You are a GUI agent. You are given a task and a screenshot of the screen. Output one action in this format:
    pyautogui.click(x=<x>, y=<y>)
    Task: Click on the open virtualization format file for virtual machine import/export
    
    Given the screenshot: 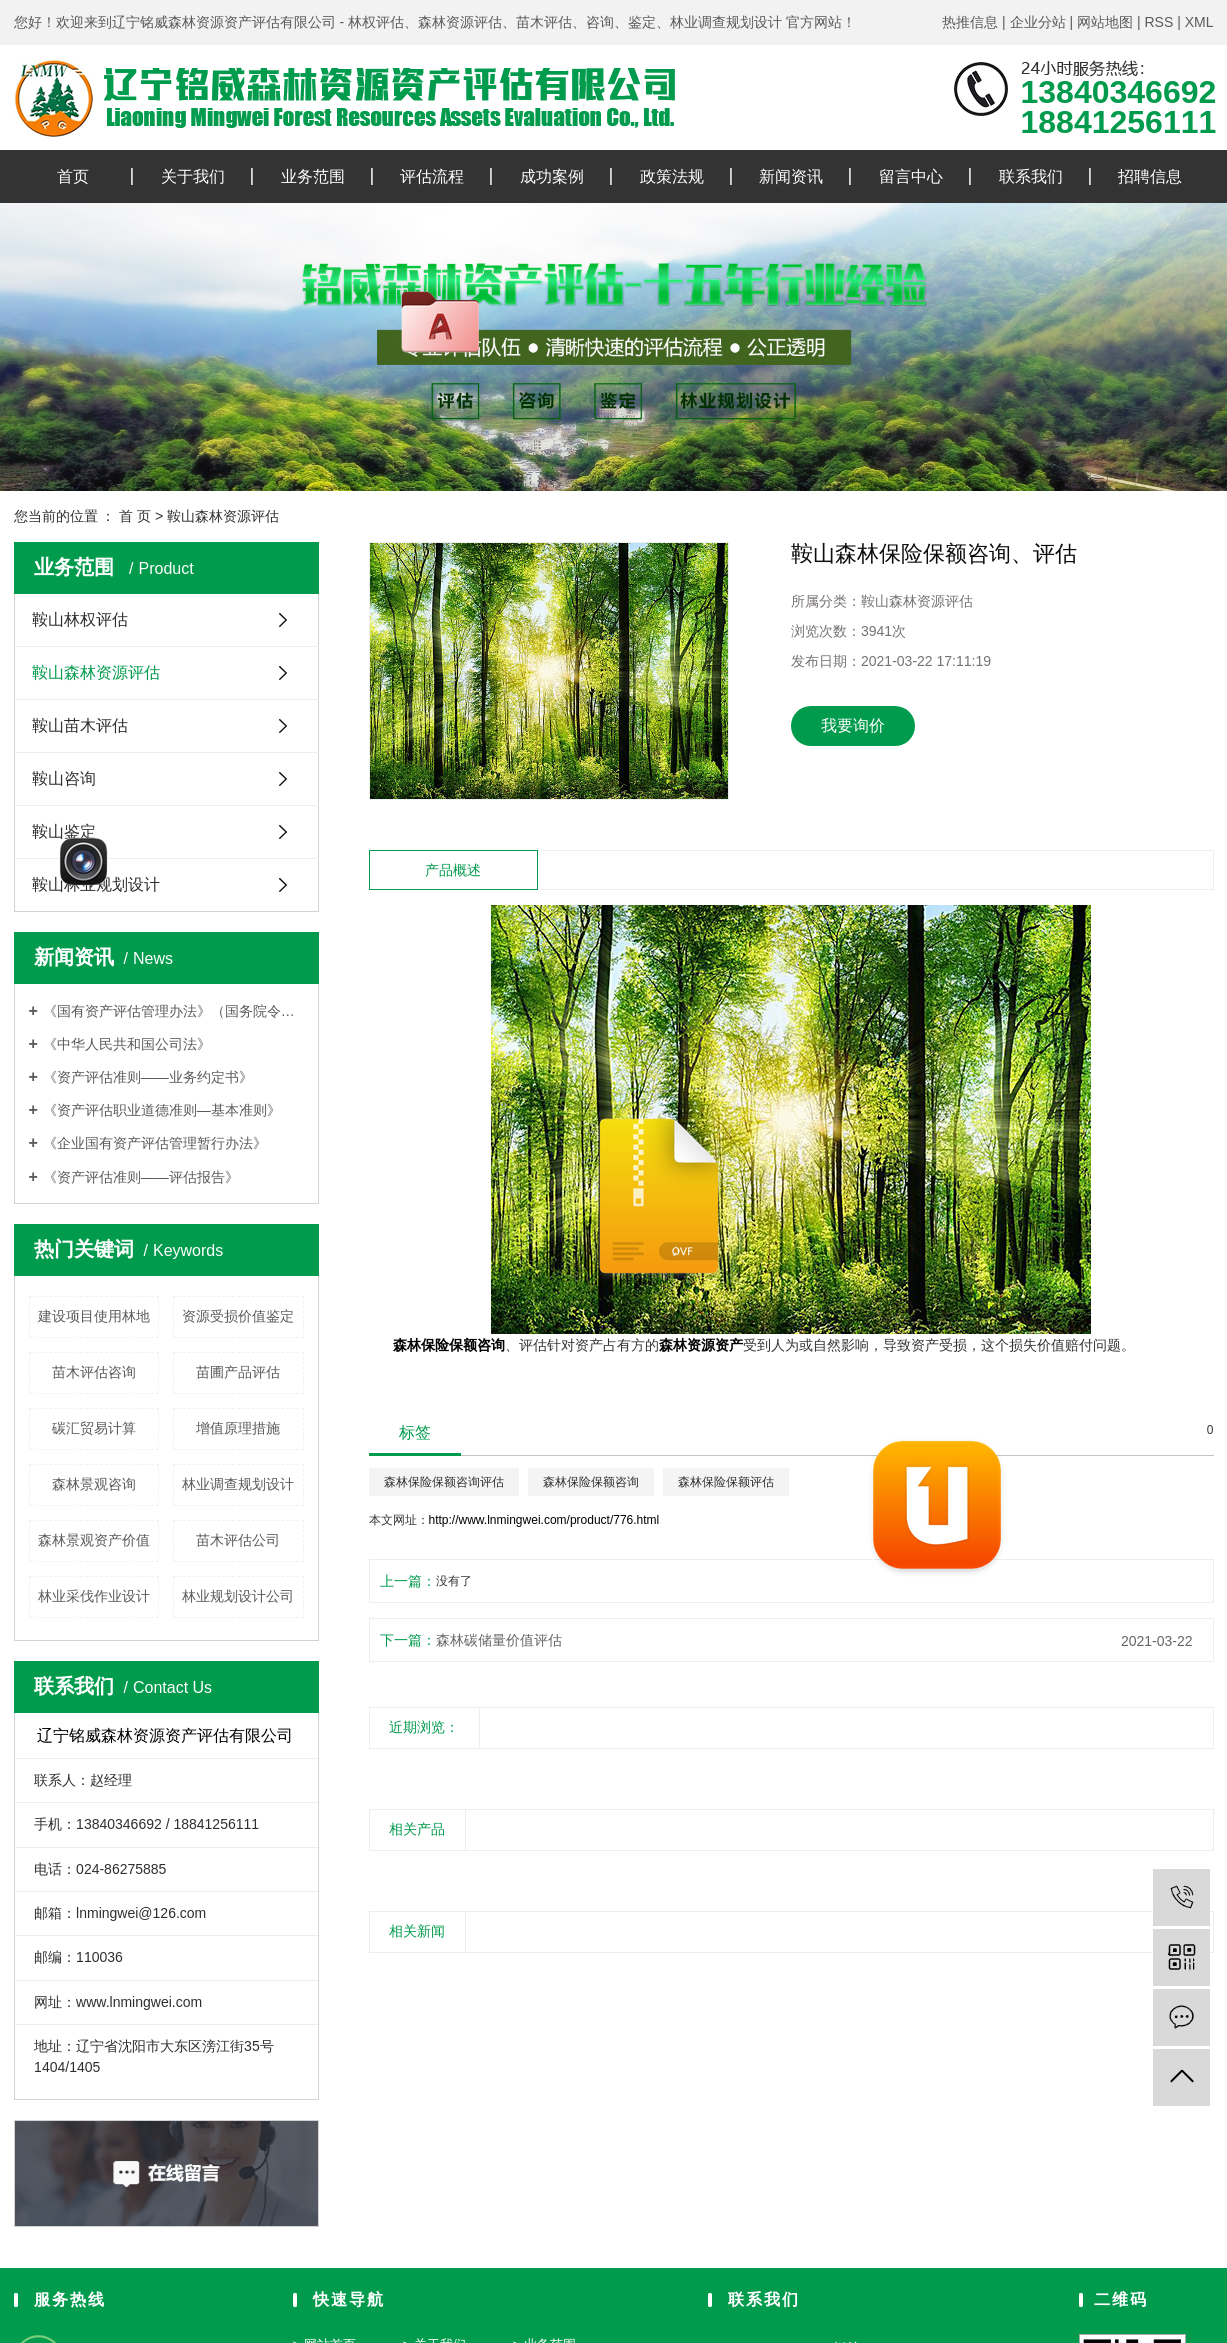 What is the action you would take?
    pyautogui.click(x=659, y=1199)
    